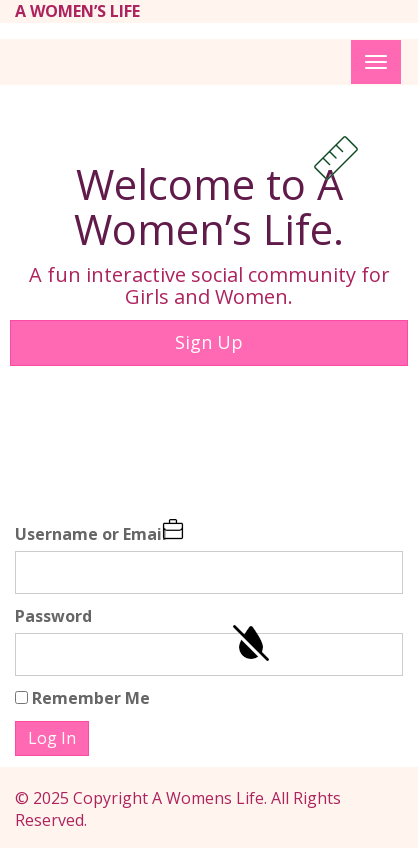  Describe the element at coordinates (173, 530) in the screenshot. I see `access work or business-related content` at that location.